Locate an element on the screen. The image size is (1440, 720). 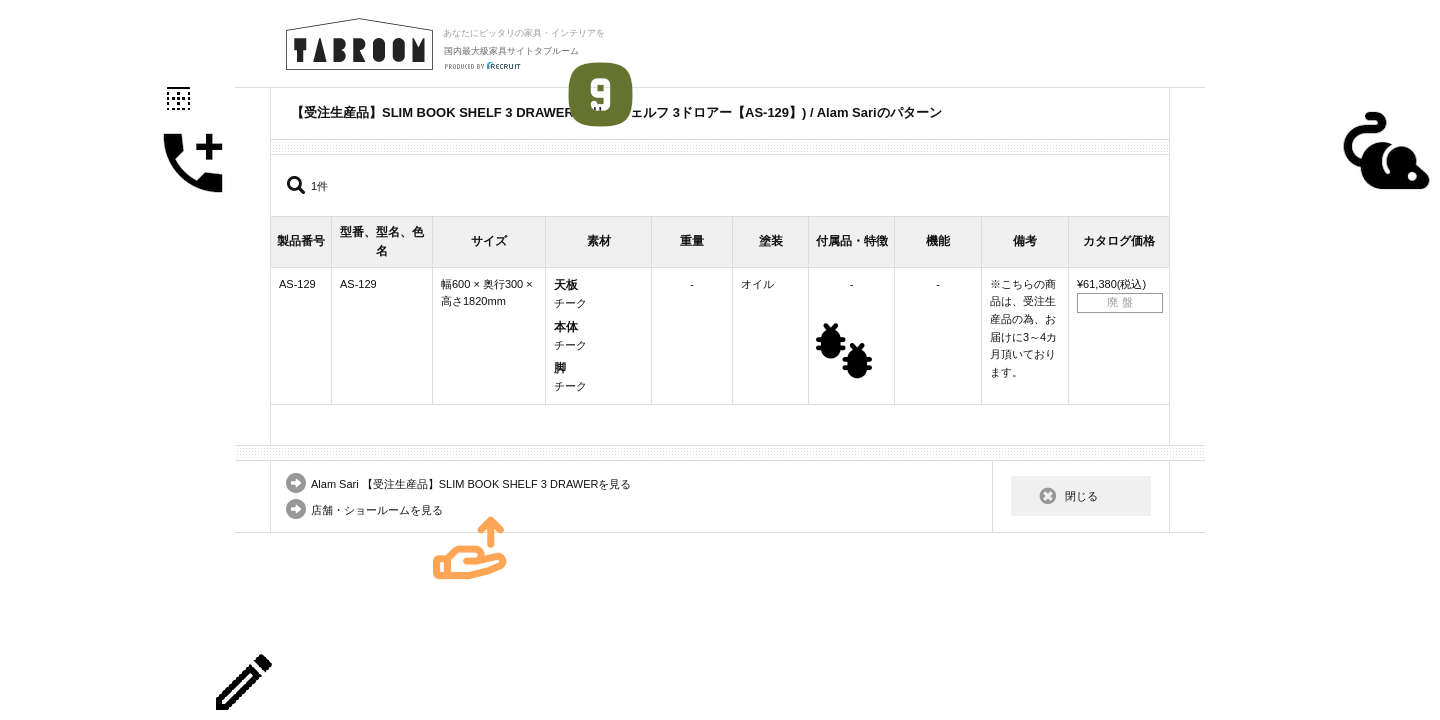
apply border to top edge of cell or table is located at coordinates (178, 98).